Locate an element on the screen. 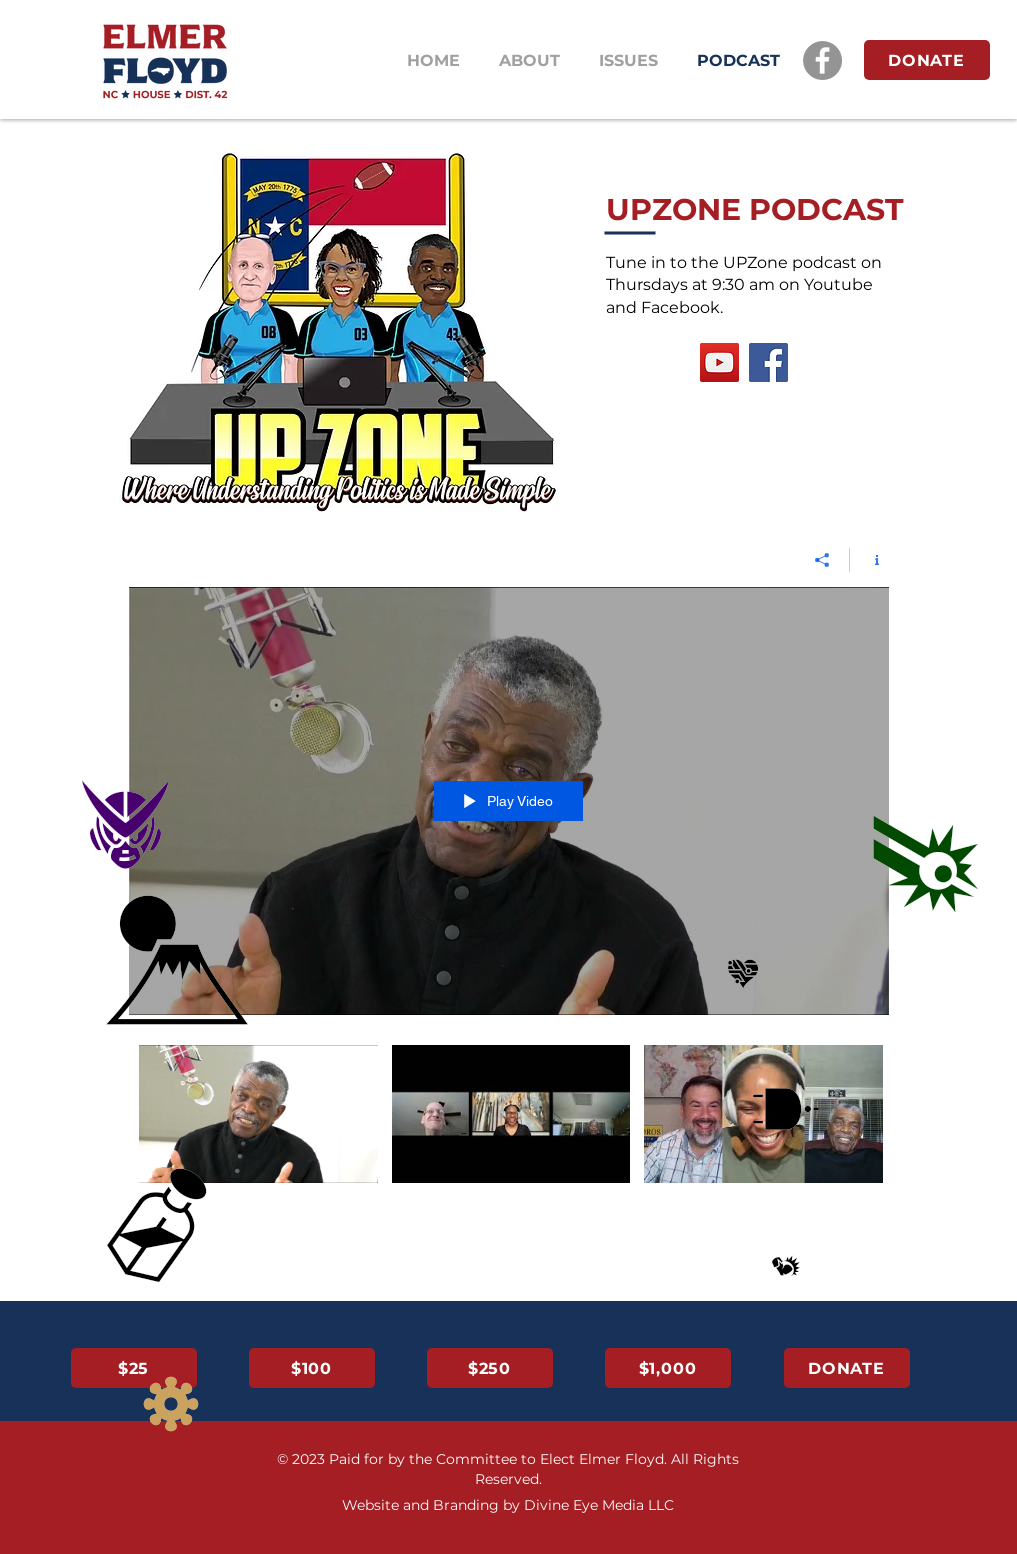 Image resolution: width=1017 pixels, height=1554 pixels. potion or consumable item in inventory is located at coordinates (158, 1225).